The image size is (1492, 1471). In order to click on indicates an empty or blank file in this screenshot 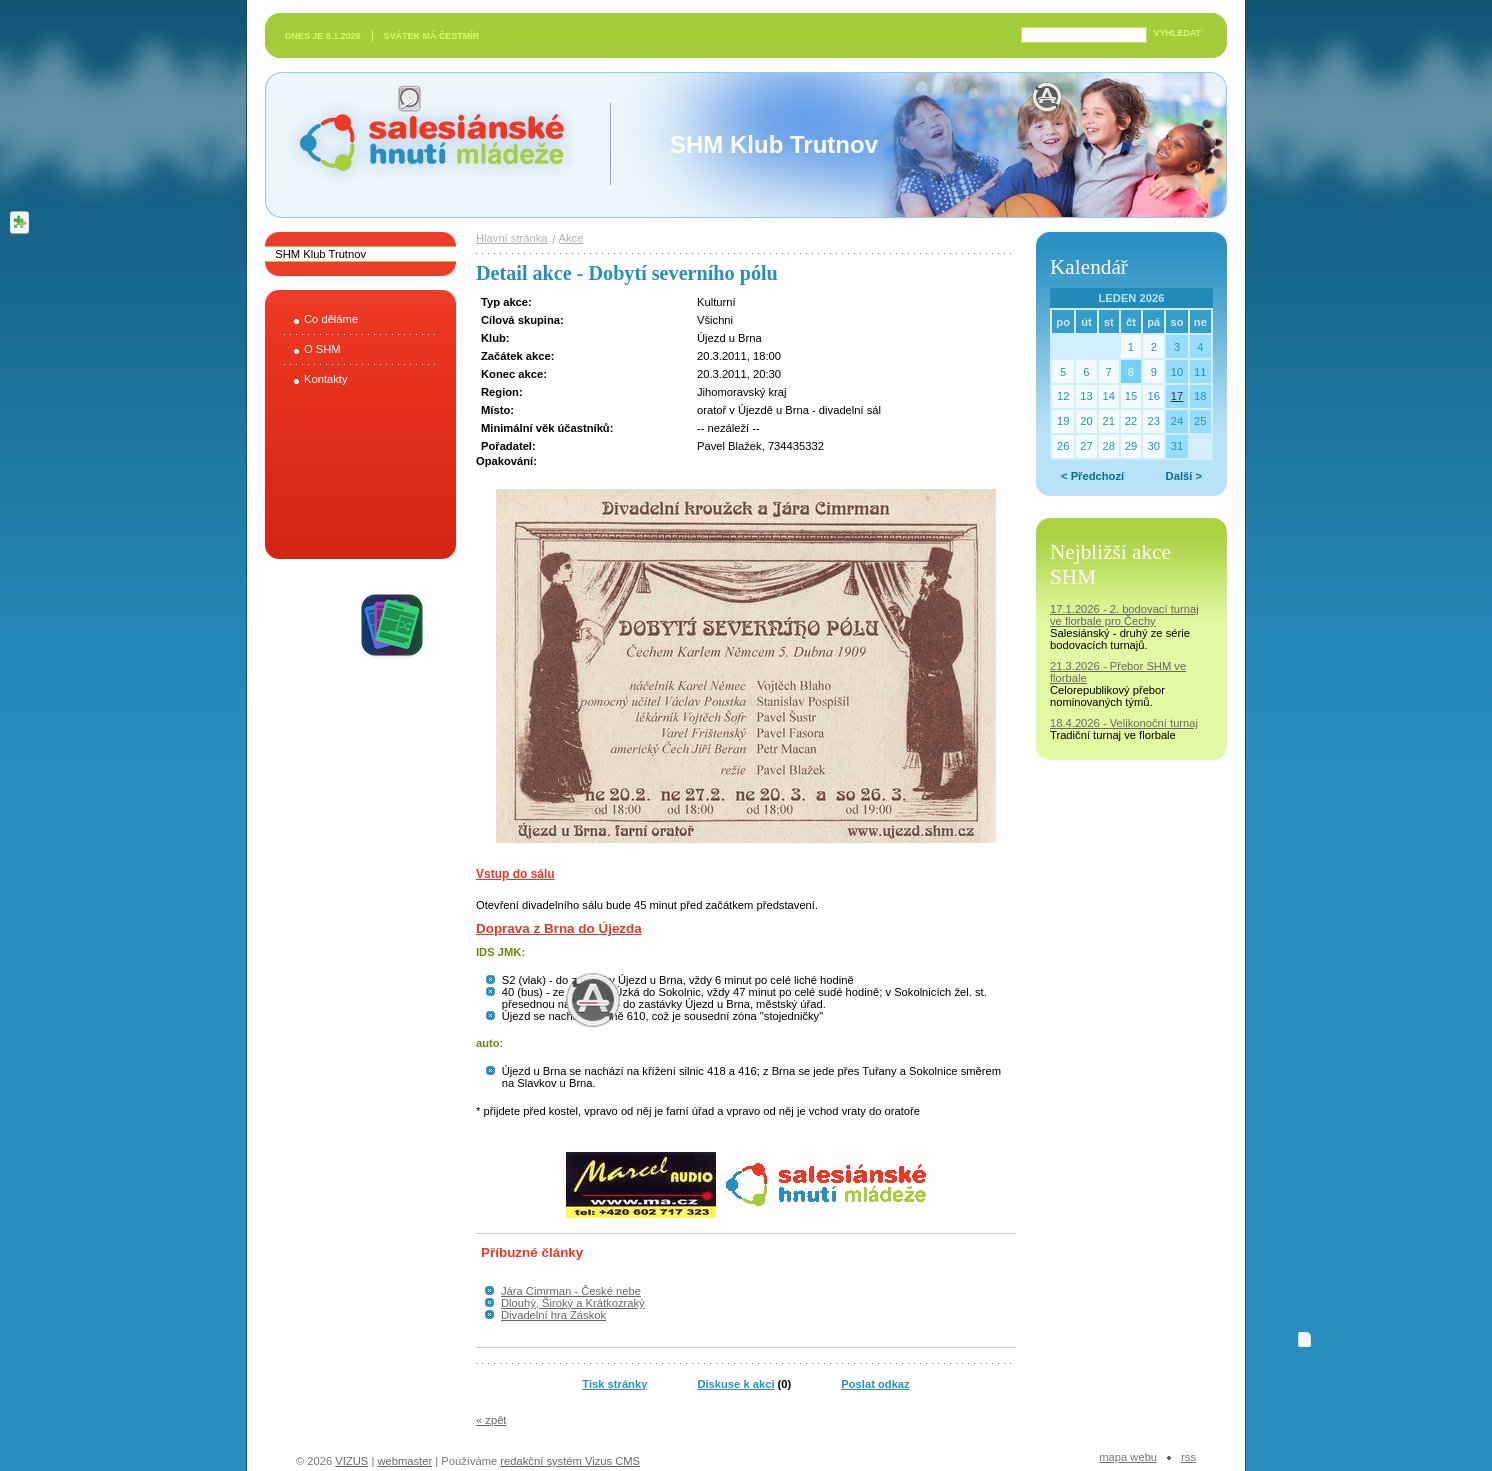, I will do `click(1304, 1339)`.